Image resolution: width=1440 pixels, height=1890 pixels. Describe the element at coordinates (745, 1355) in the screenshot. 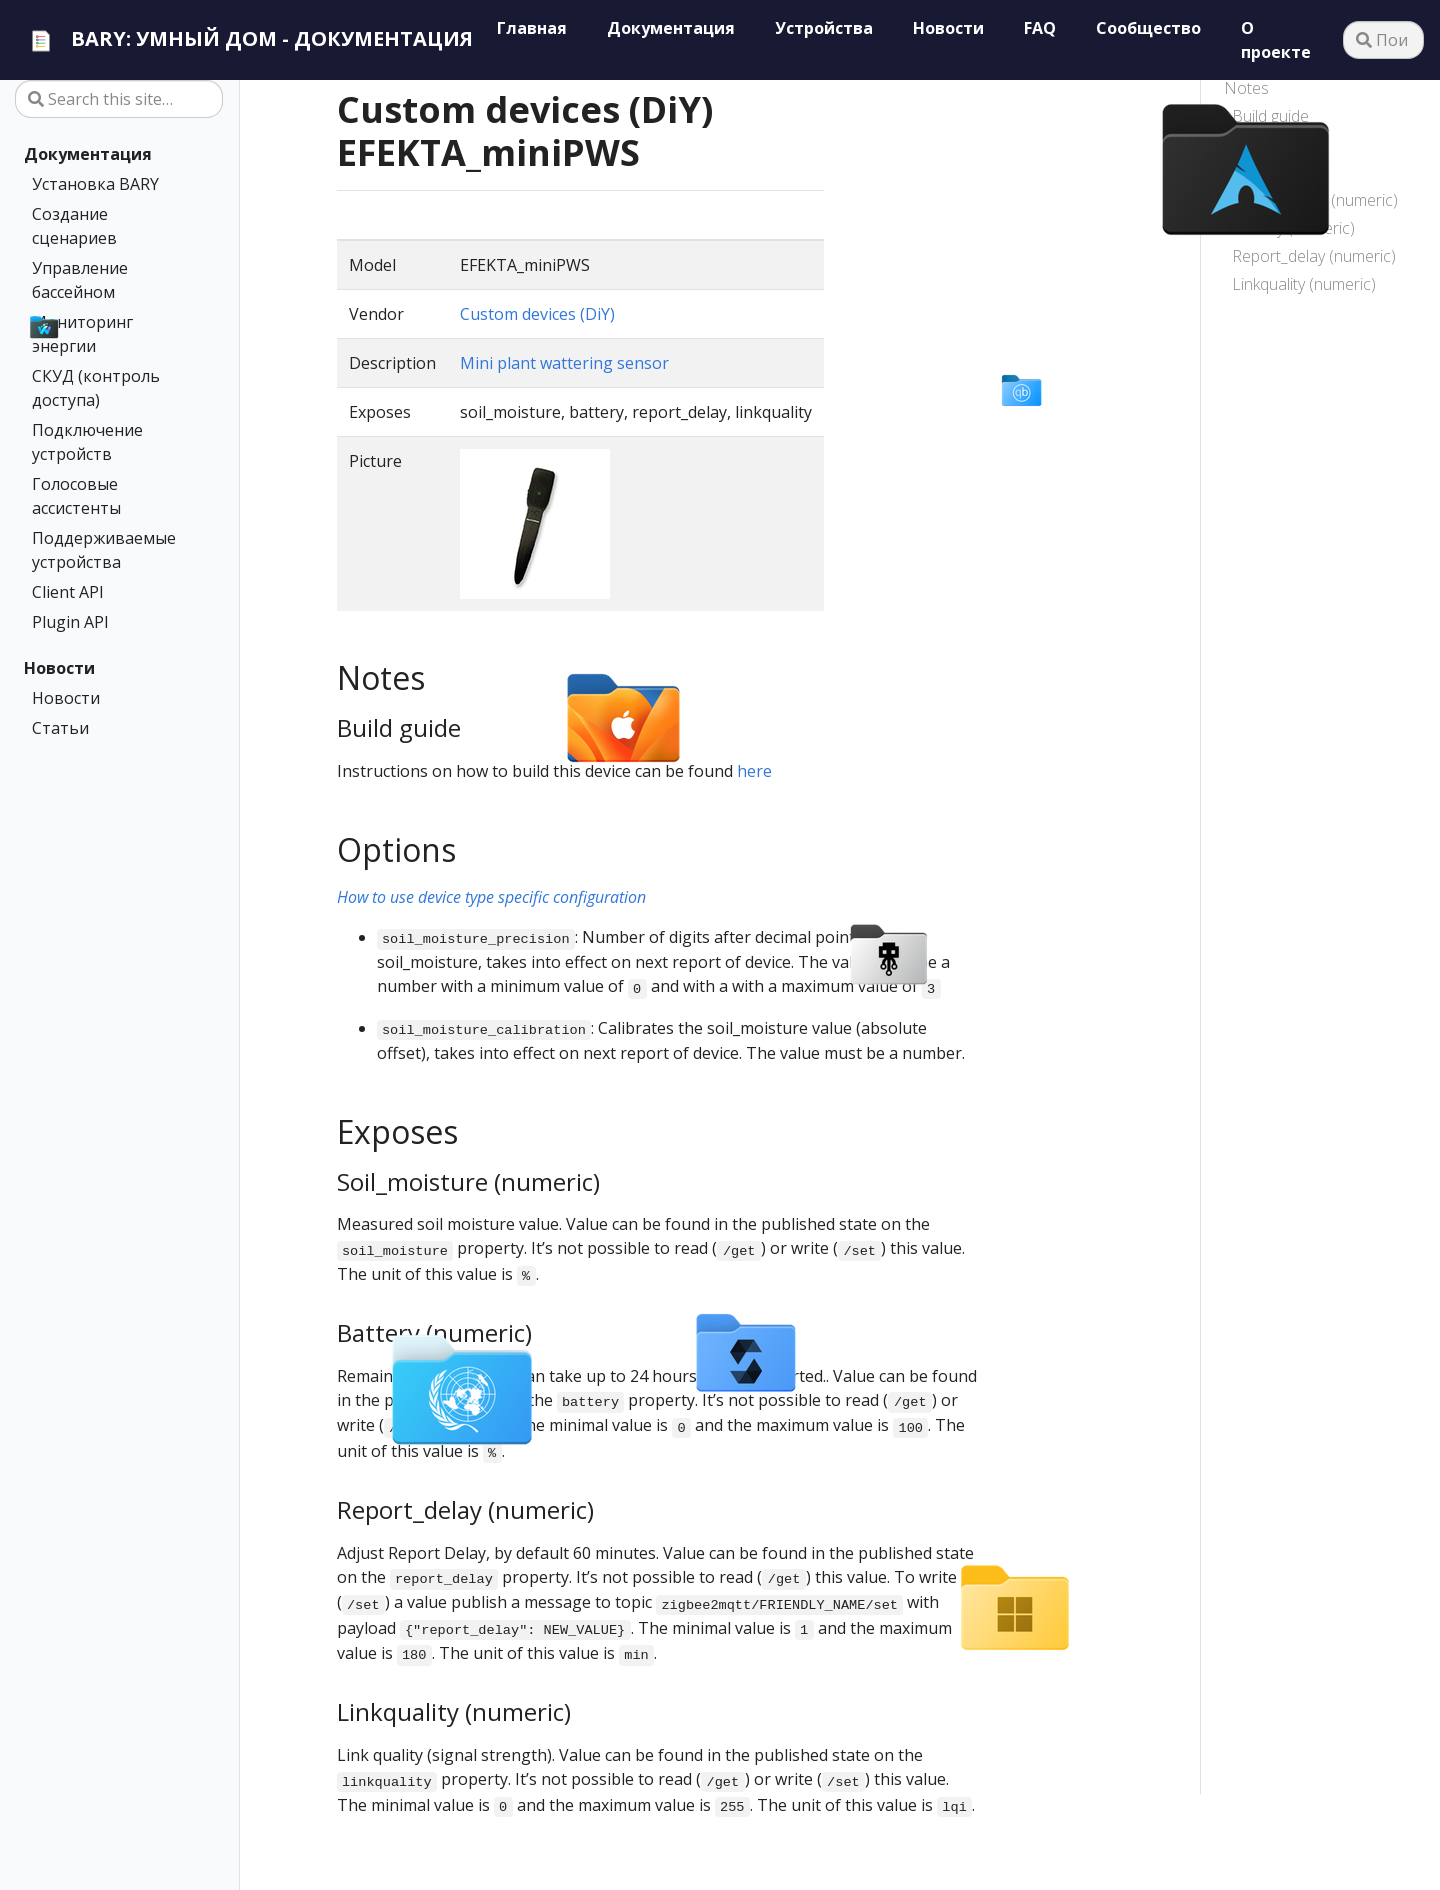

I see `folder containing solidity smart contract files` at that location.